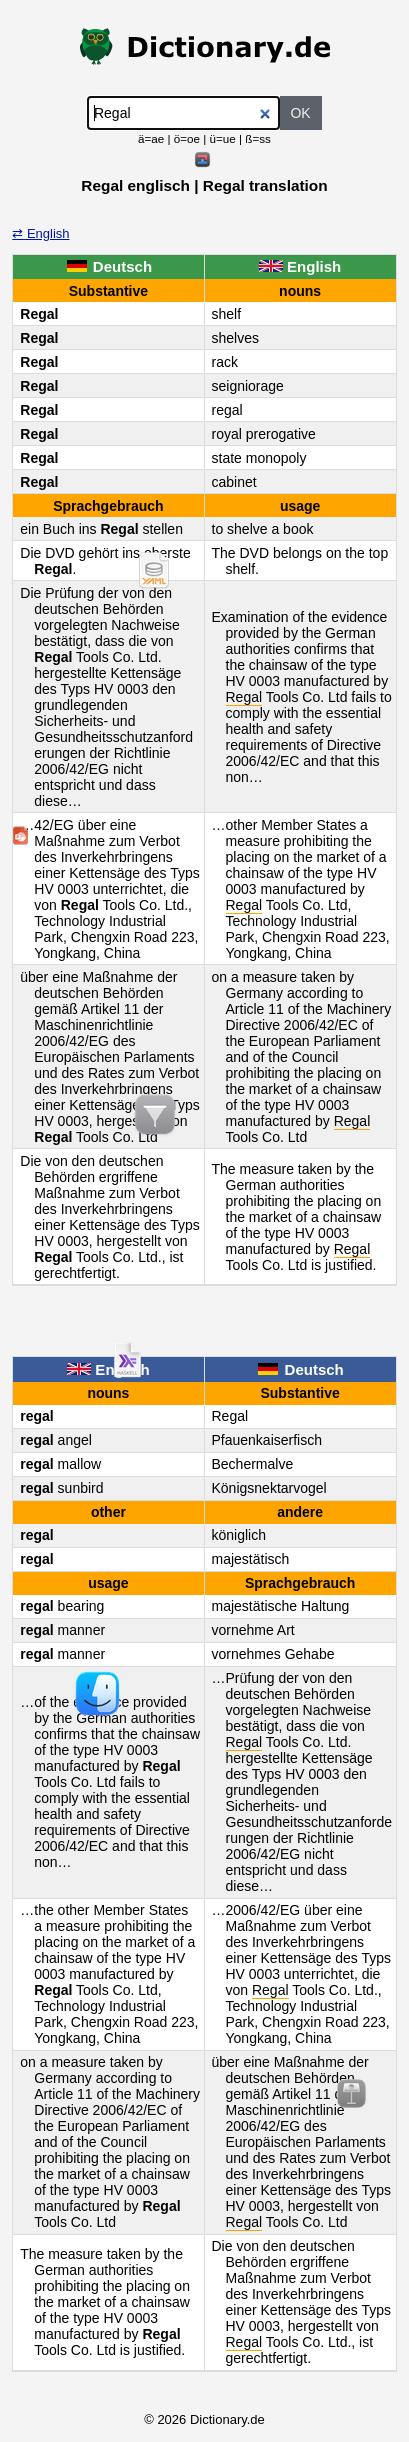 This screenshot has width=409, height=2442. I want to click on open Keynote to create or edit presentations, so click(351, 2093).